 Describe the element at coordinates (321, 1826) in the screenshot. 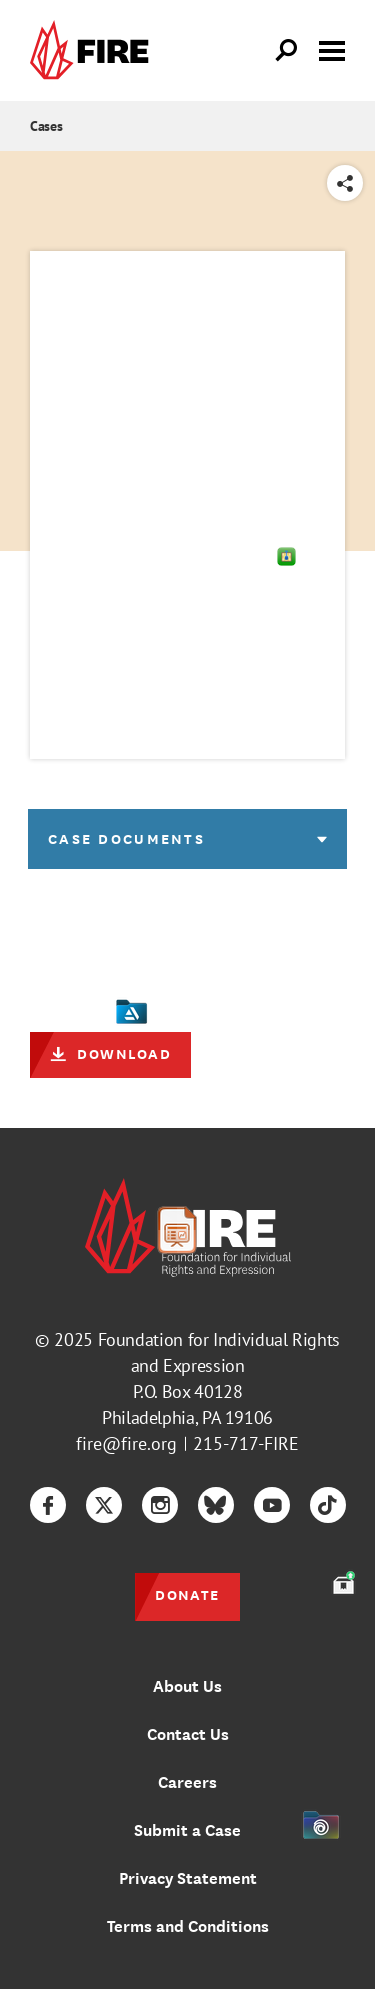

I see `open ubisoft connect game files folder` at that location.